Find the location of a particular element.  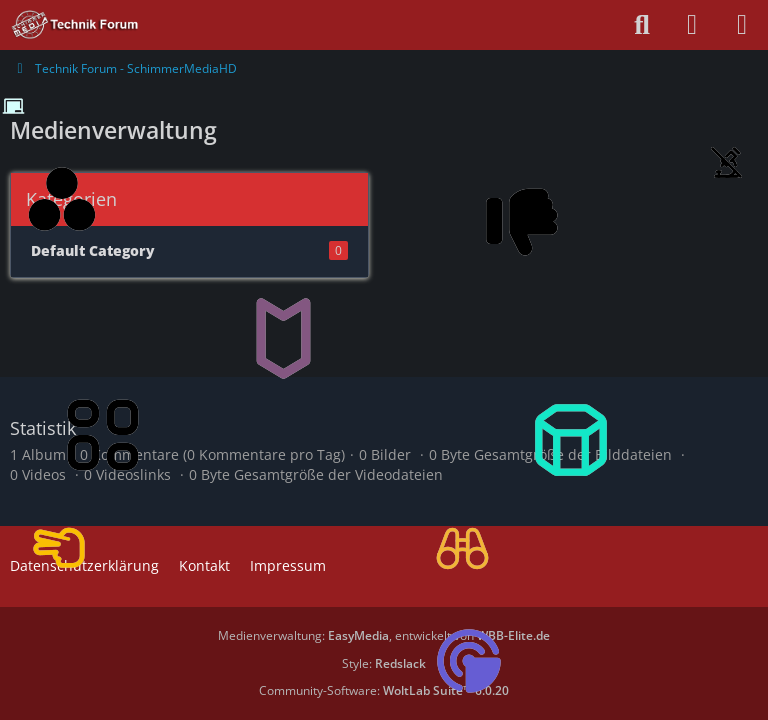

switch to grid view layout is located at coordinates (103, 435).